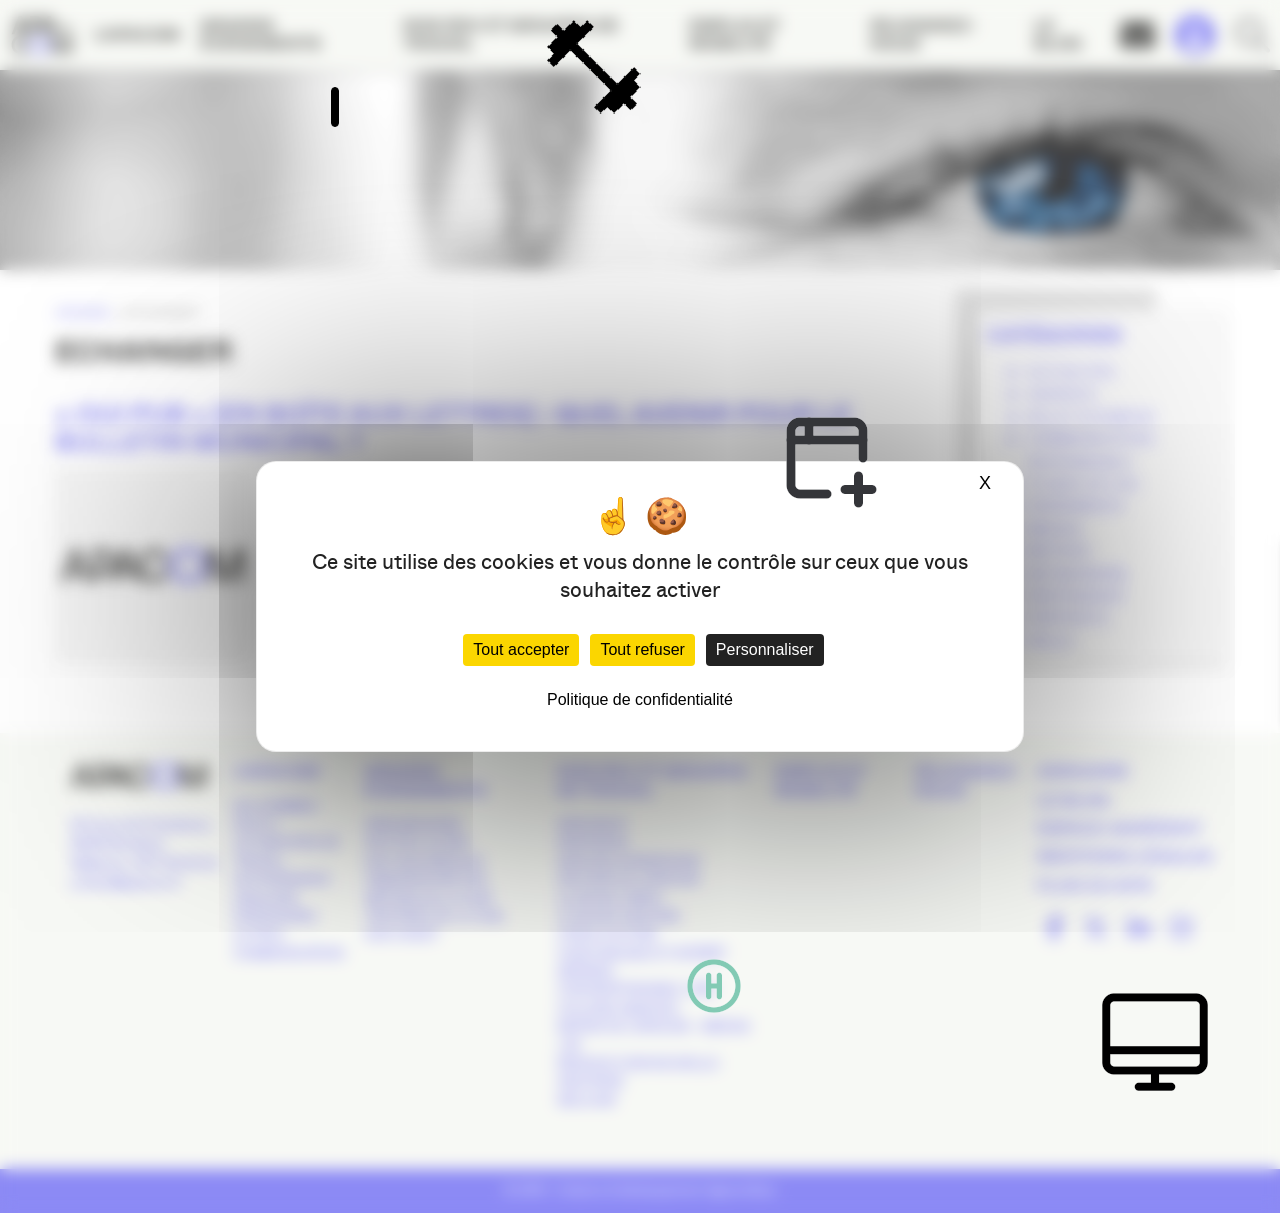 The image size is (1280, 1213). I want to click on open a new browser tab, so click(827, 458).